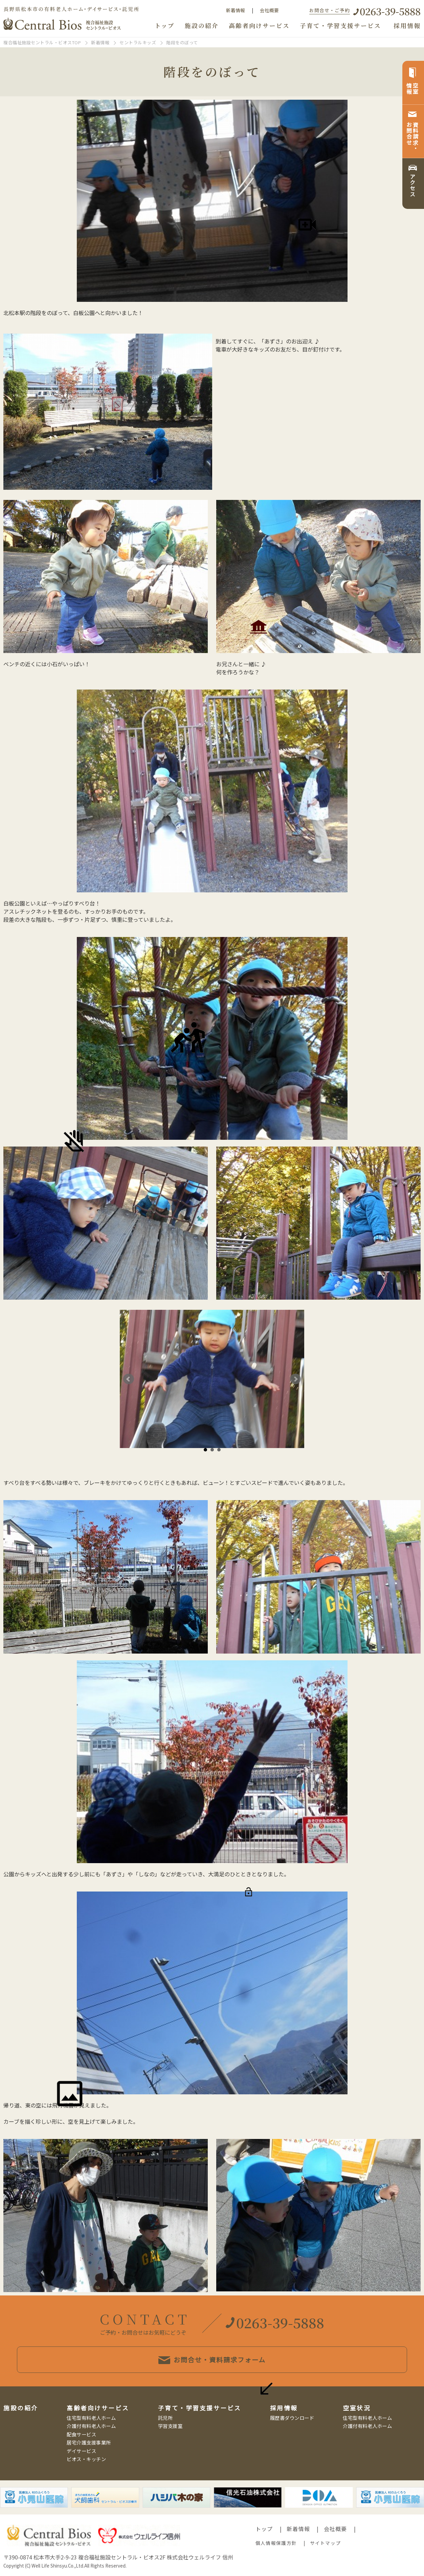  I want to click on access banking or financial services, so click(259, 627).